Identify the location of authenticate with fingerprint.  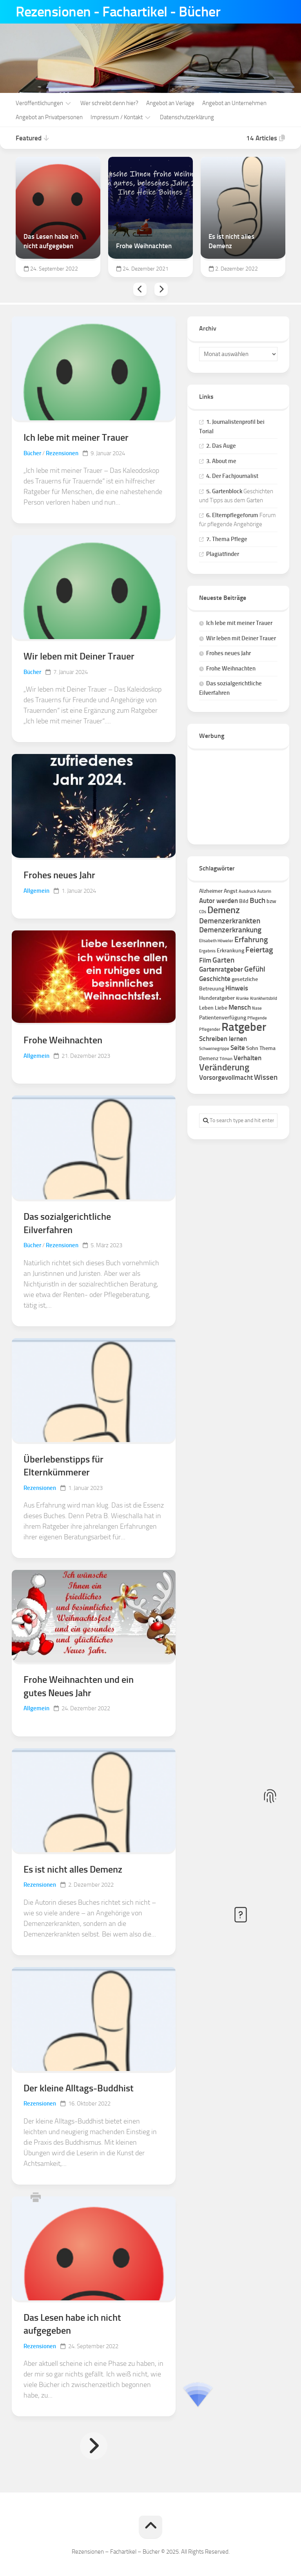
(270, 1796).